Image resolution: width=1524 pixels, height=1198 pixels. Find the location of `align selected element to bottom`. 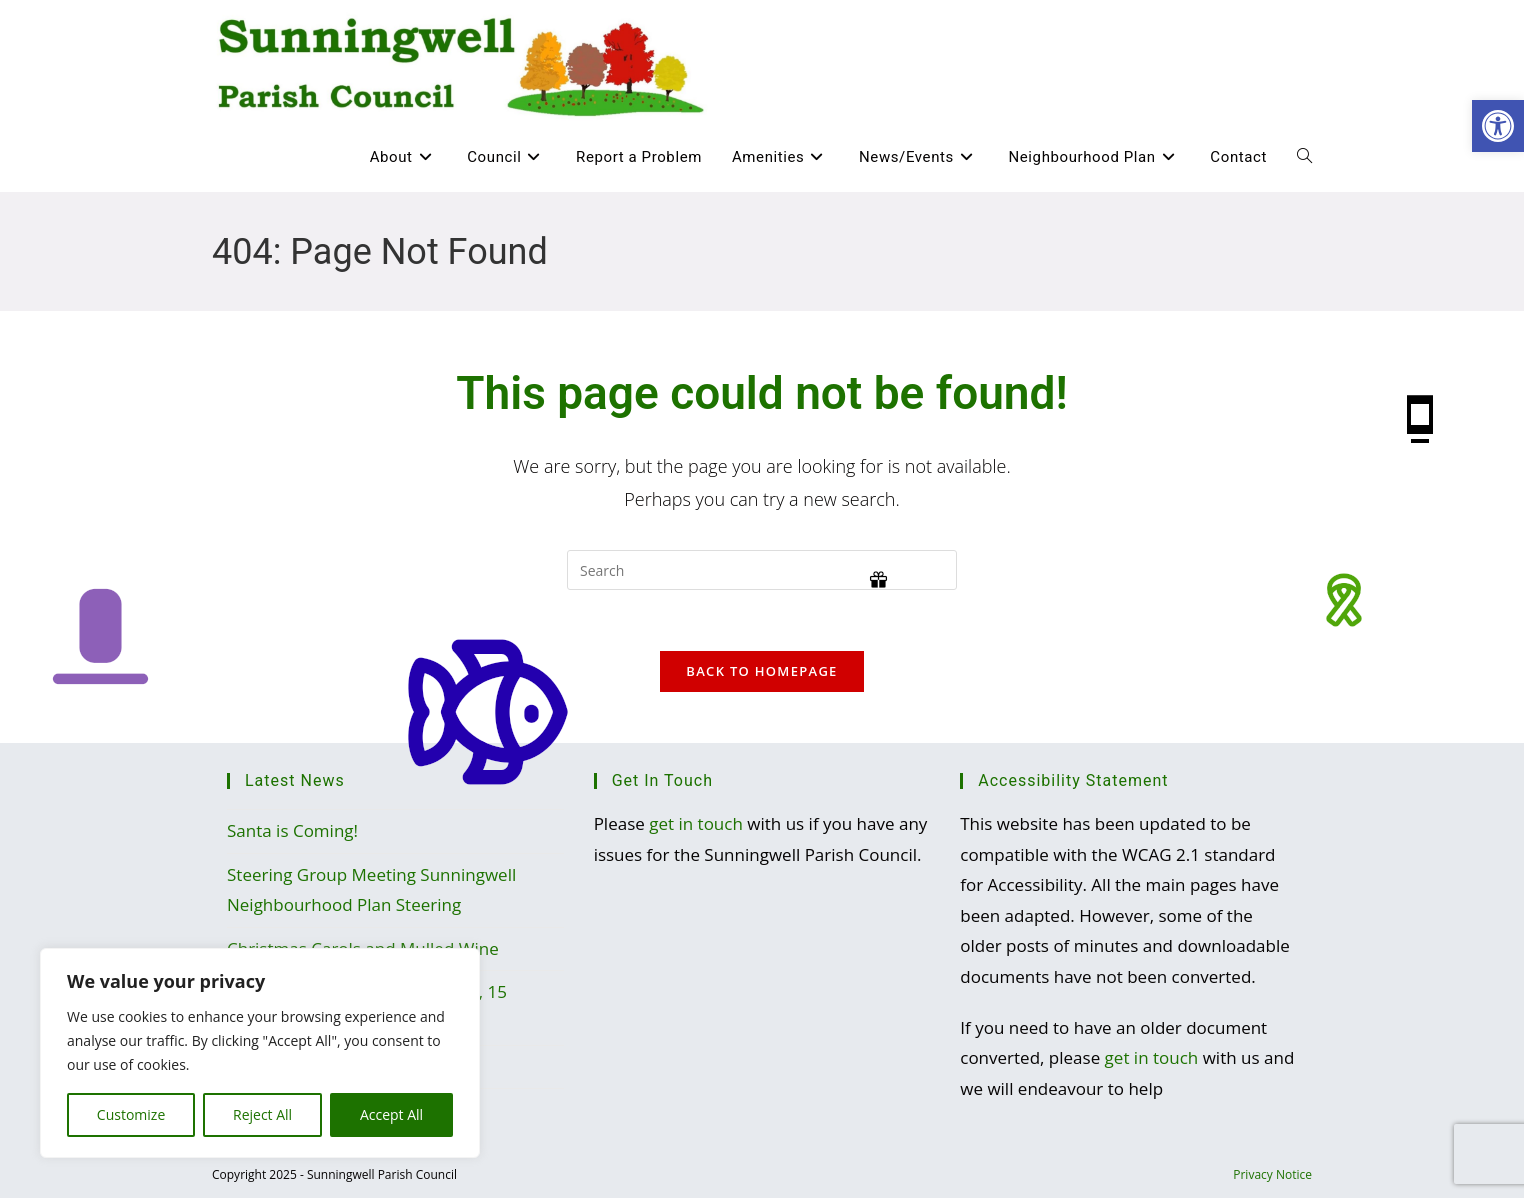

align selected element to bottom is located at coordinates (100, 636).